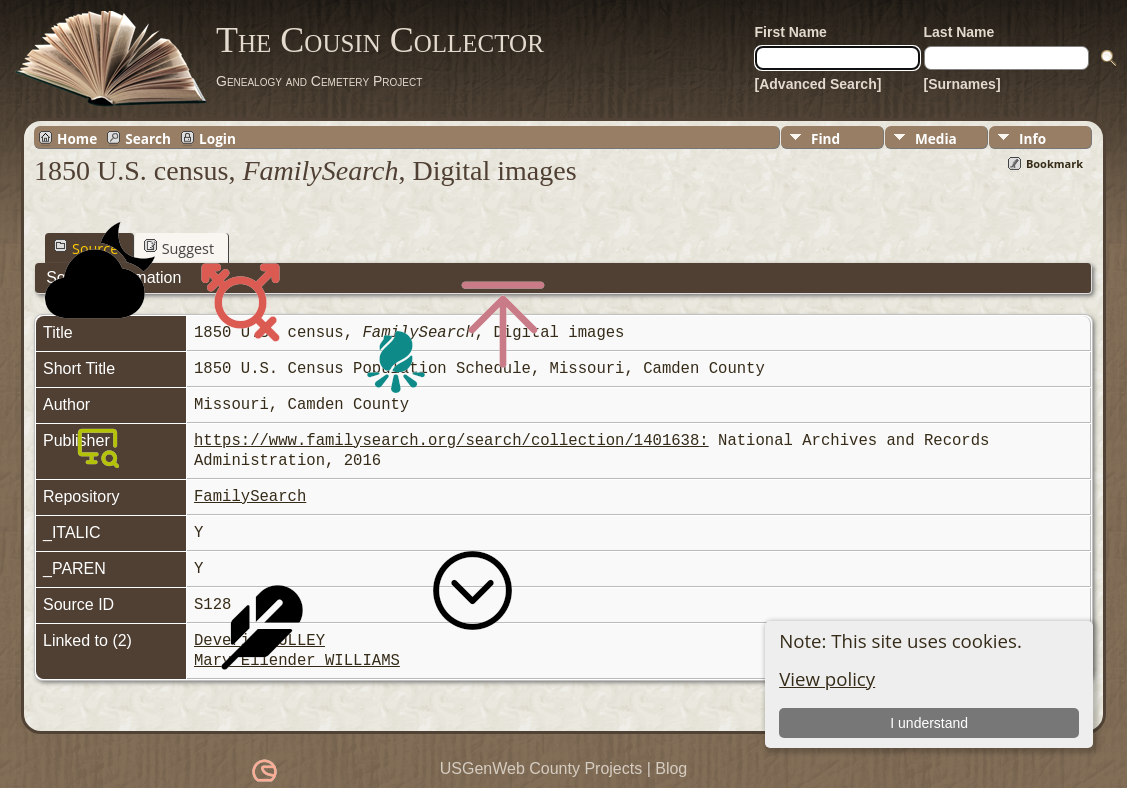  I want to click on search files on desktop computer, so click(97, 446).